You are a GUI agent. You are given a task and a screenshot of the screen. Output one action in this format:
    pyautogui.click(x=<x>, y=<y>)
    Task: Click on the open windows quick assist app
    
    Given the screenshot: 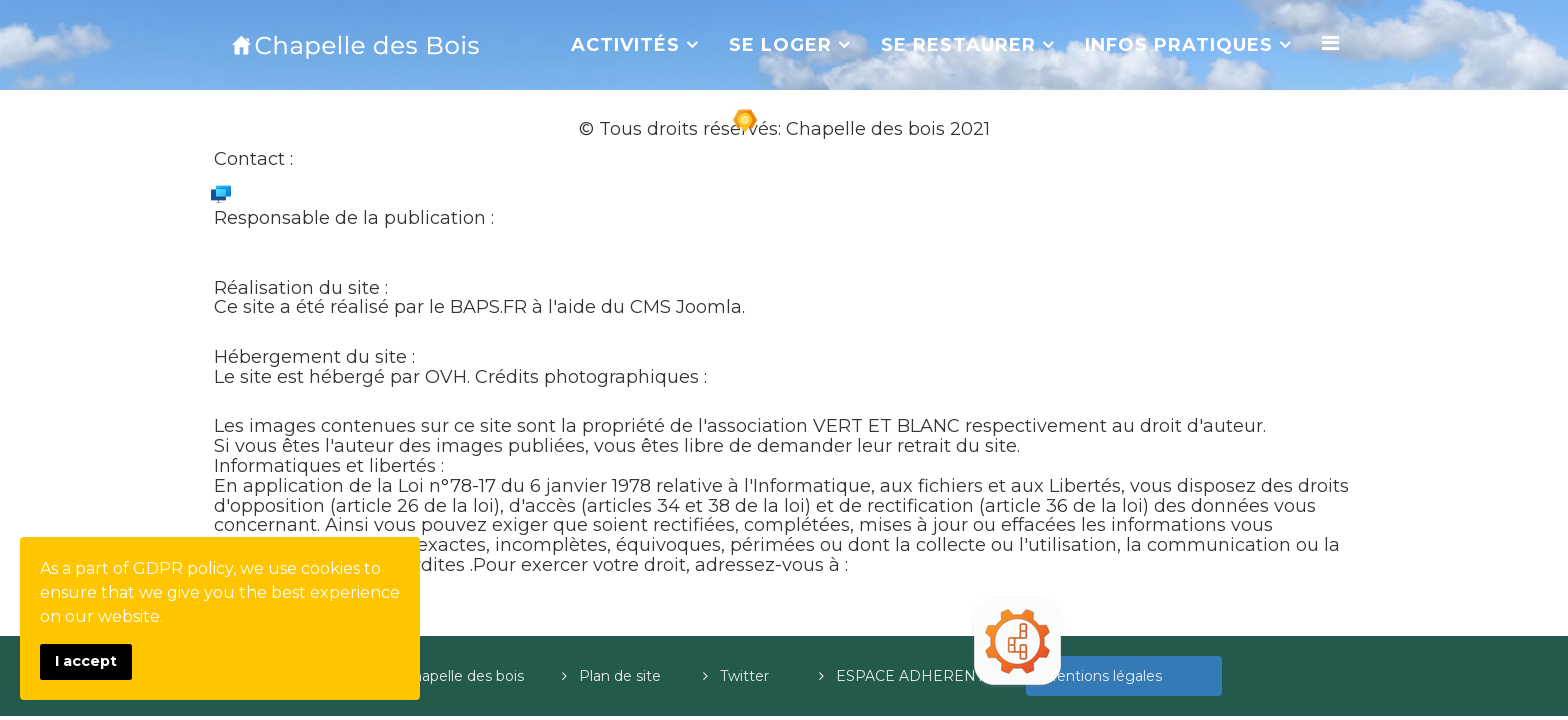 What is the action you would take?
    pyautogui.click(x=221, y=193)
    